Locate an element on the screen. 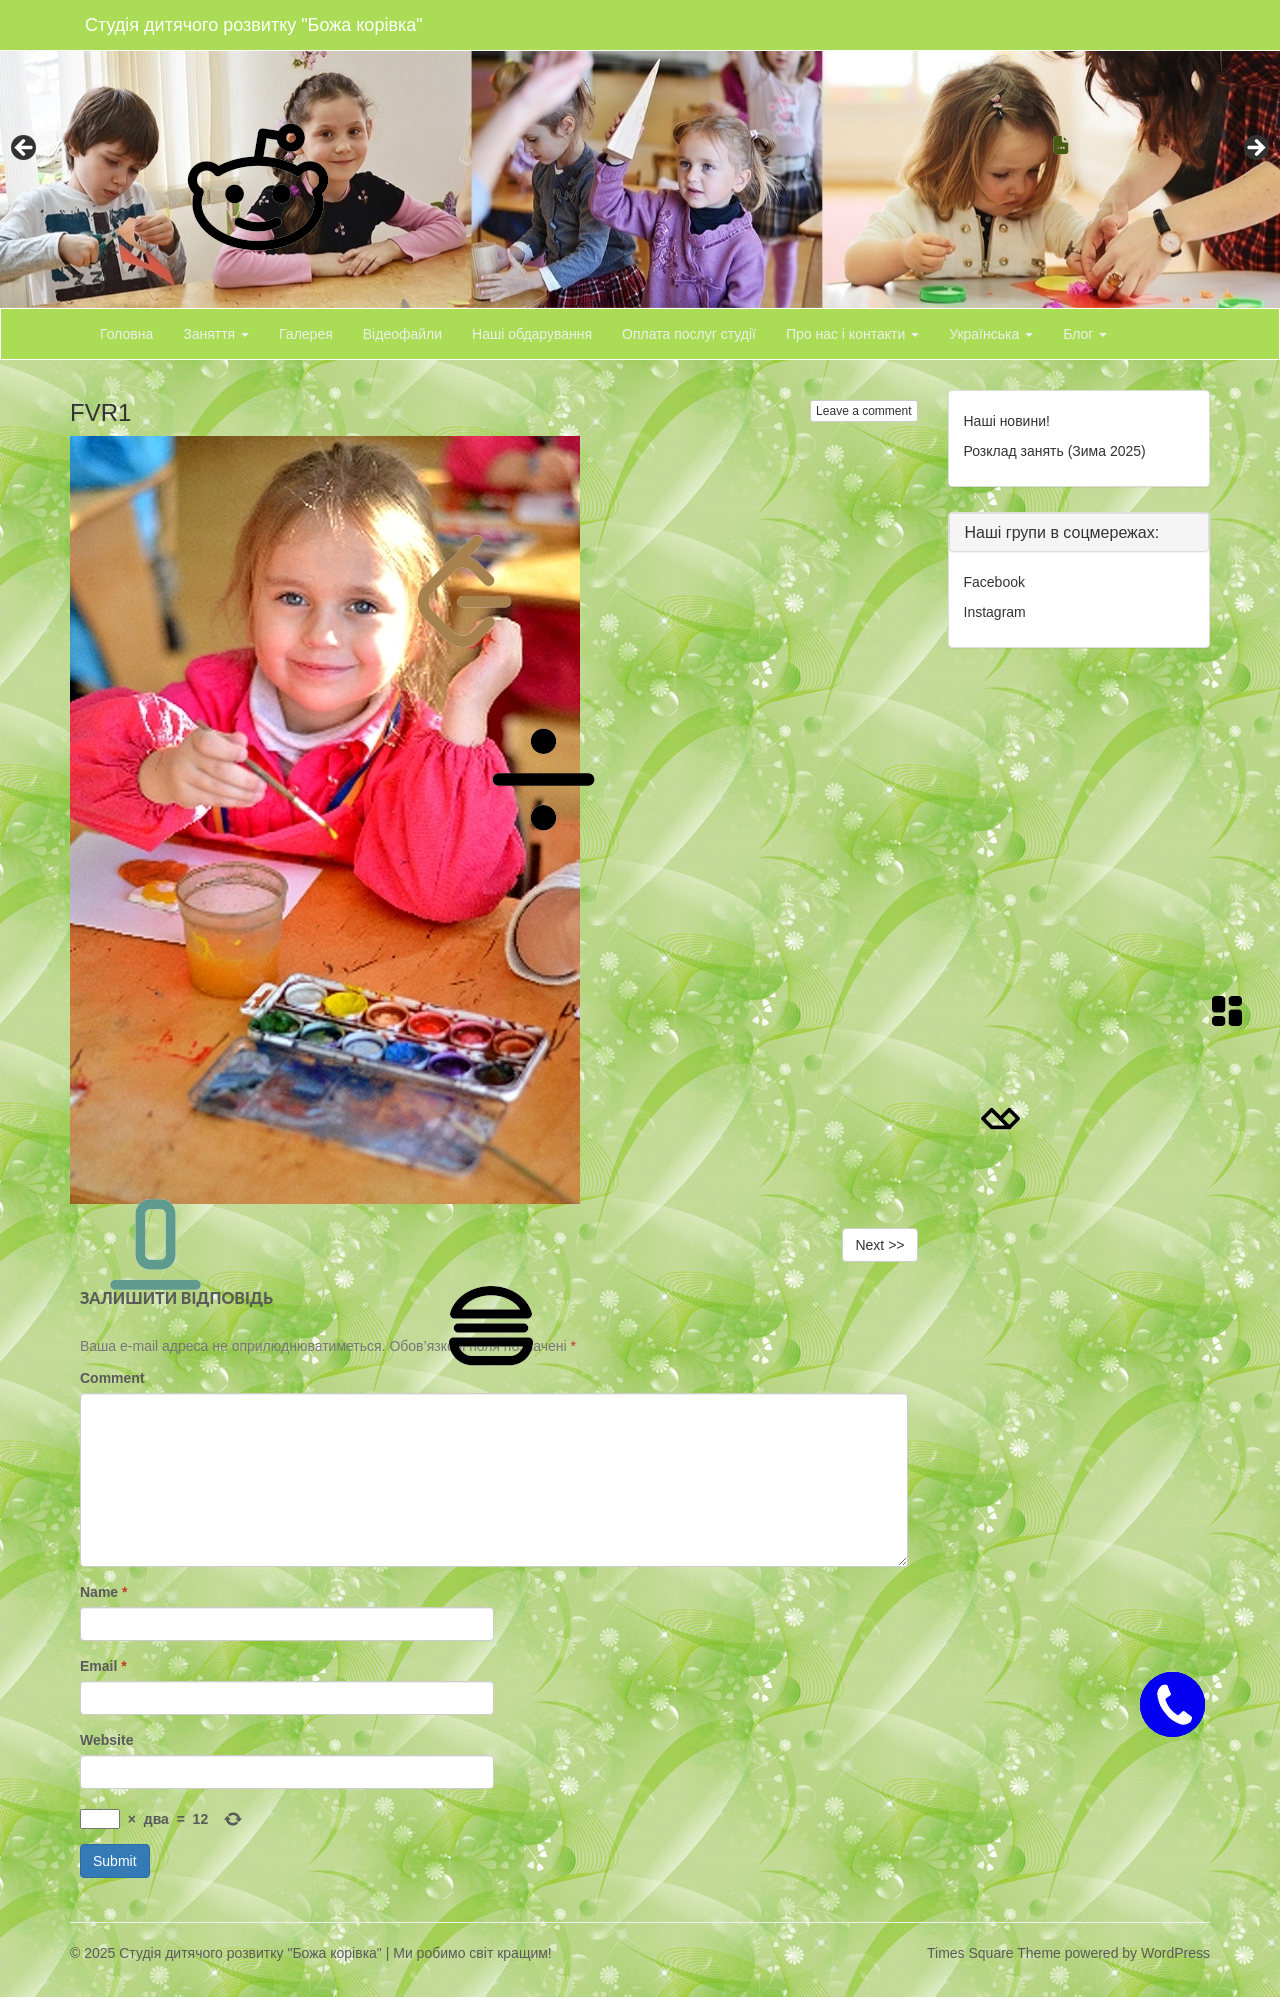 This screenshot has height=1997, width=1280. view file details or additional options is located at coordinates (1061, 145).